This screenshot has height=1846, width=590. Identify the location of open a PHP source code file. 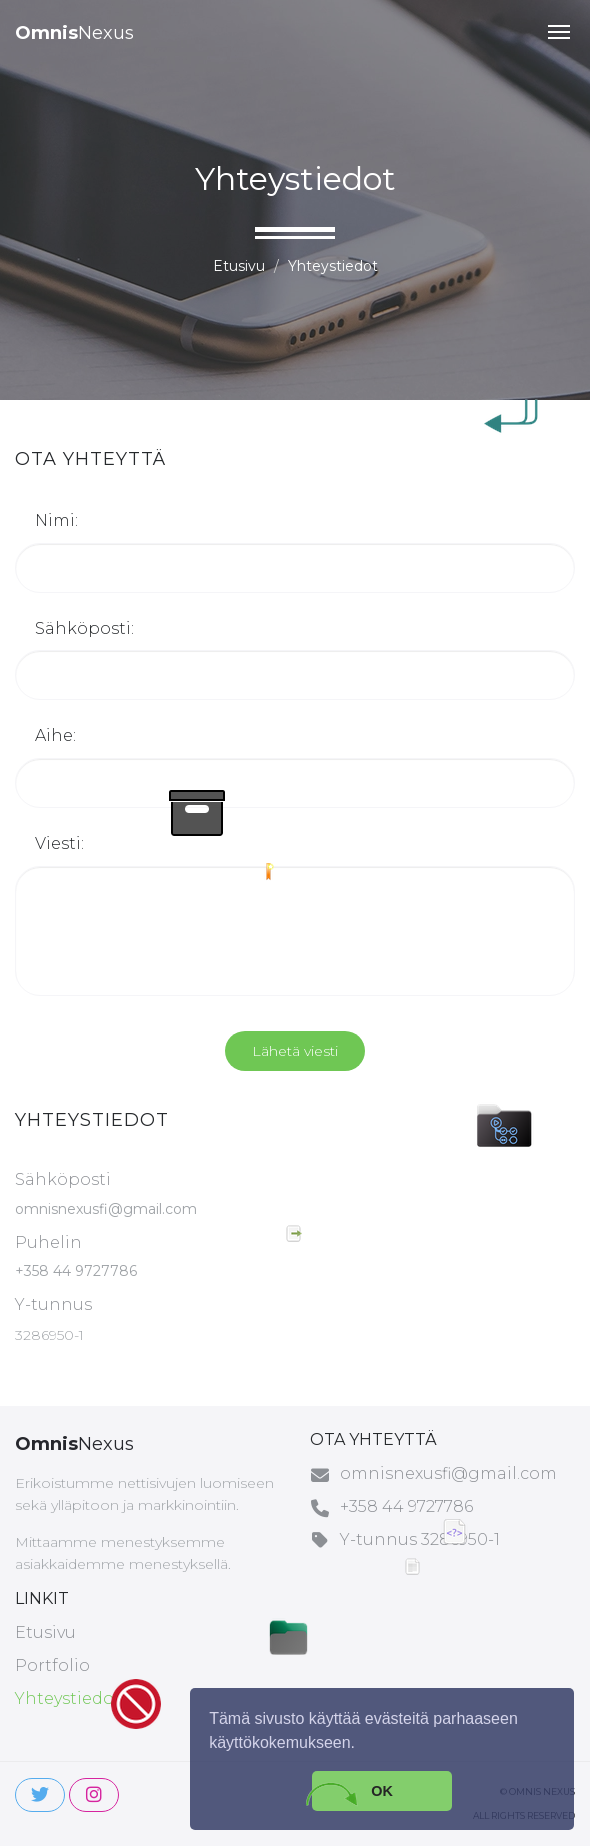
(454, 1531).